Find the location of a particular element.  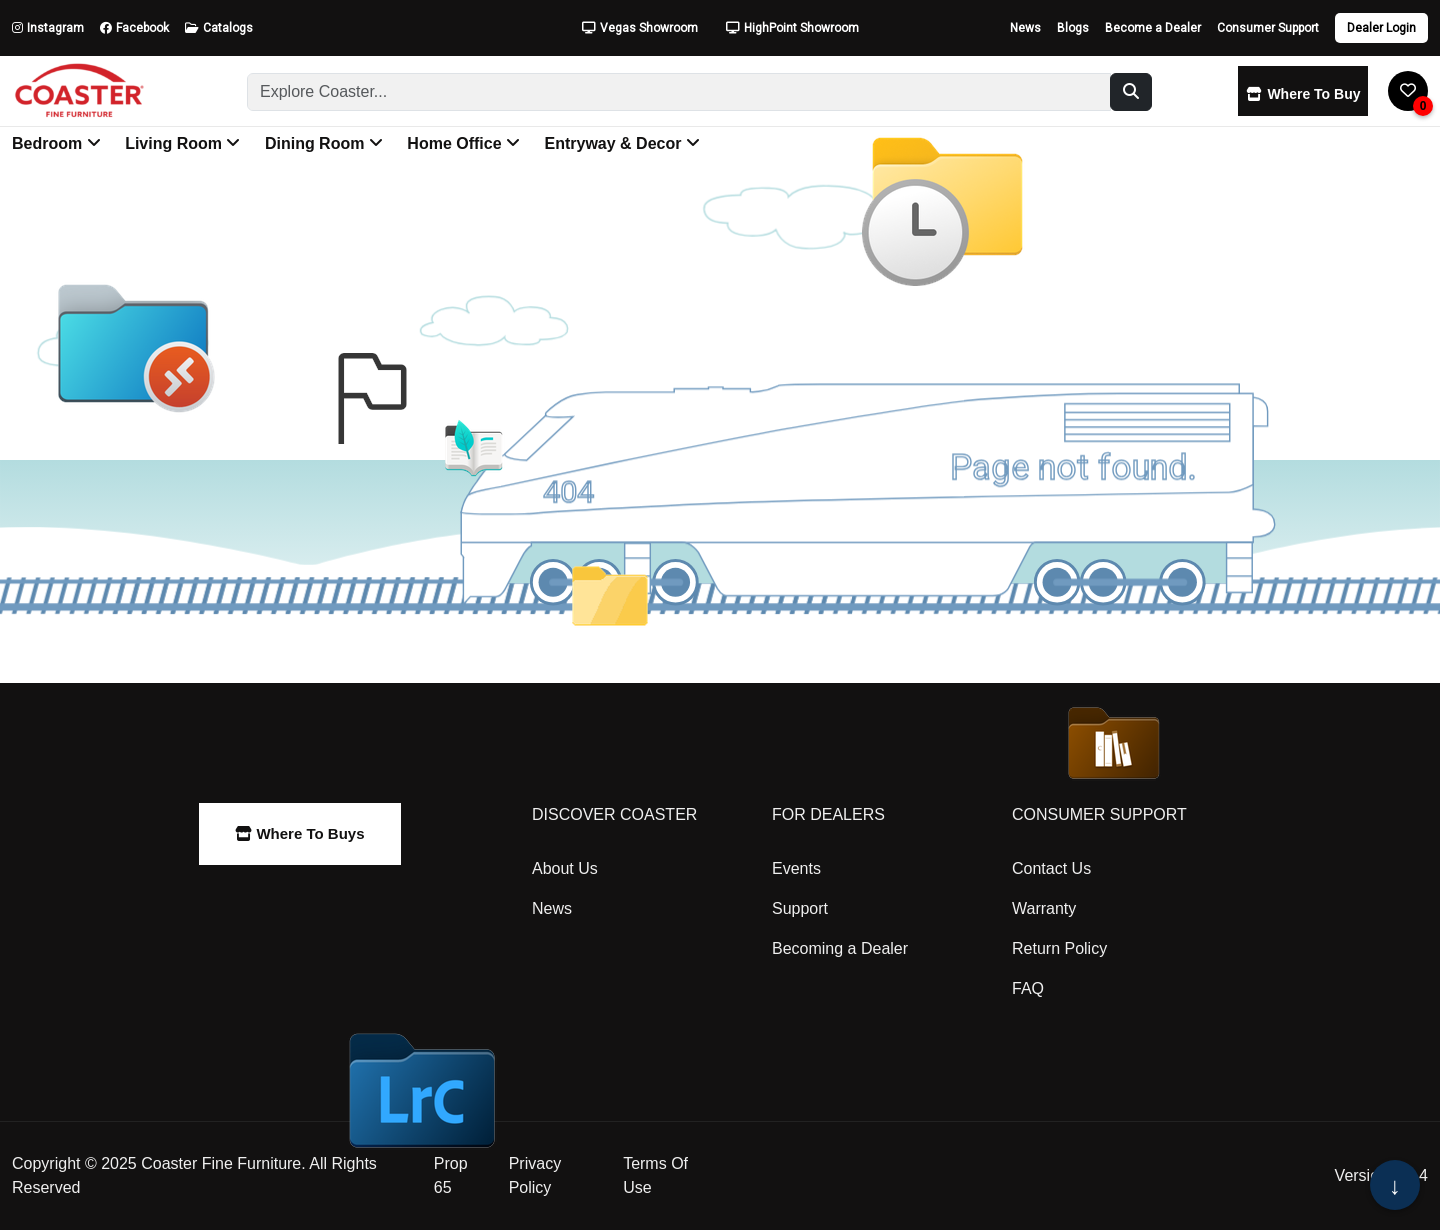

open your calibre ebook library folder is located at coordinates (1113, 745).